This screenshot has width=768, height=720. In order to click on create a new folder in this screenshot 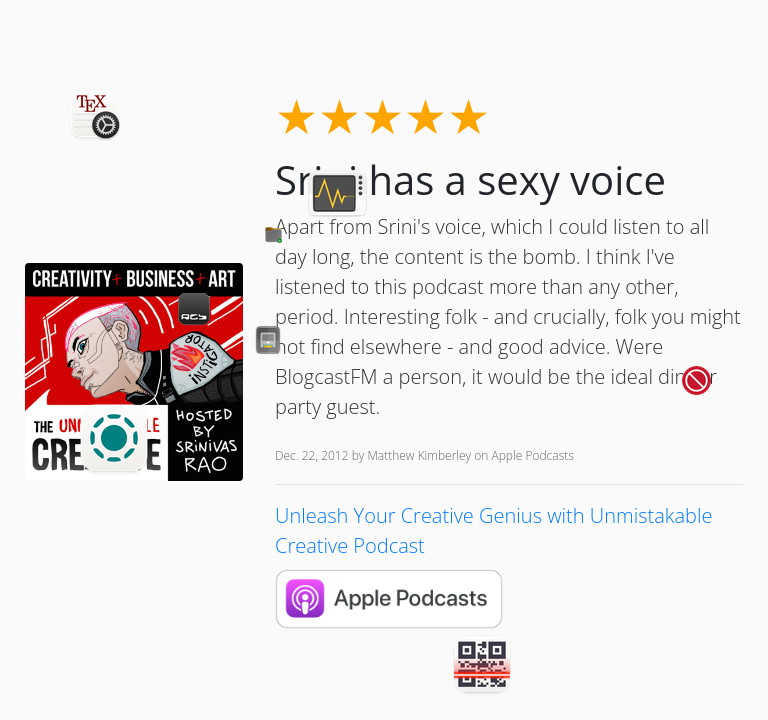, I will do `click(273, 234)`.